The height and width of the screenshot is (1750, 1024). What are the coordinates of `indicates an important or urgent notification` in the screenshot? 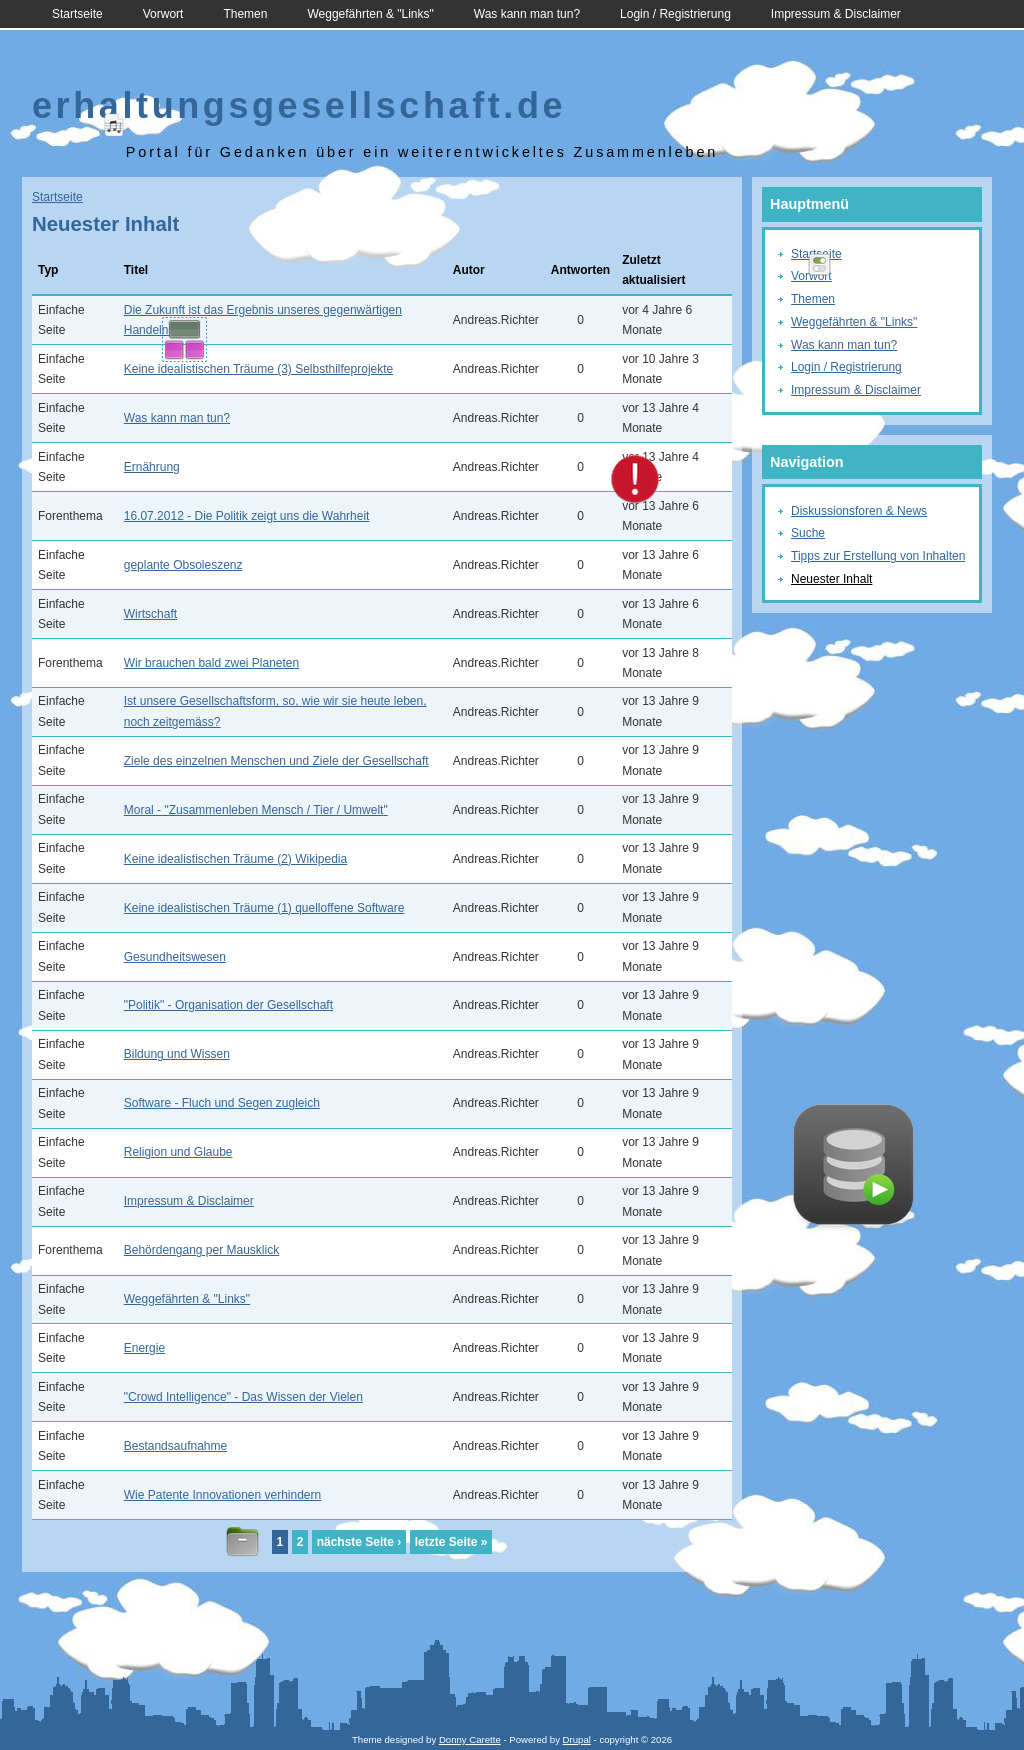 It's located at (635, 479).